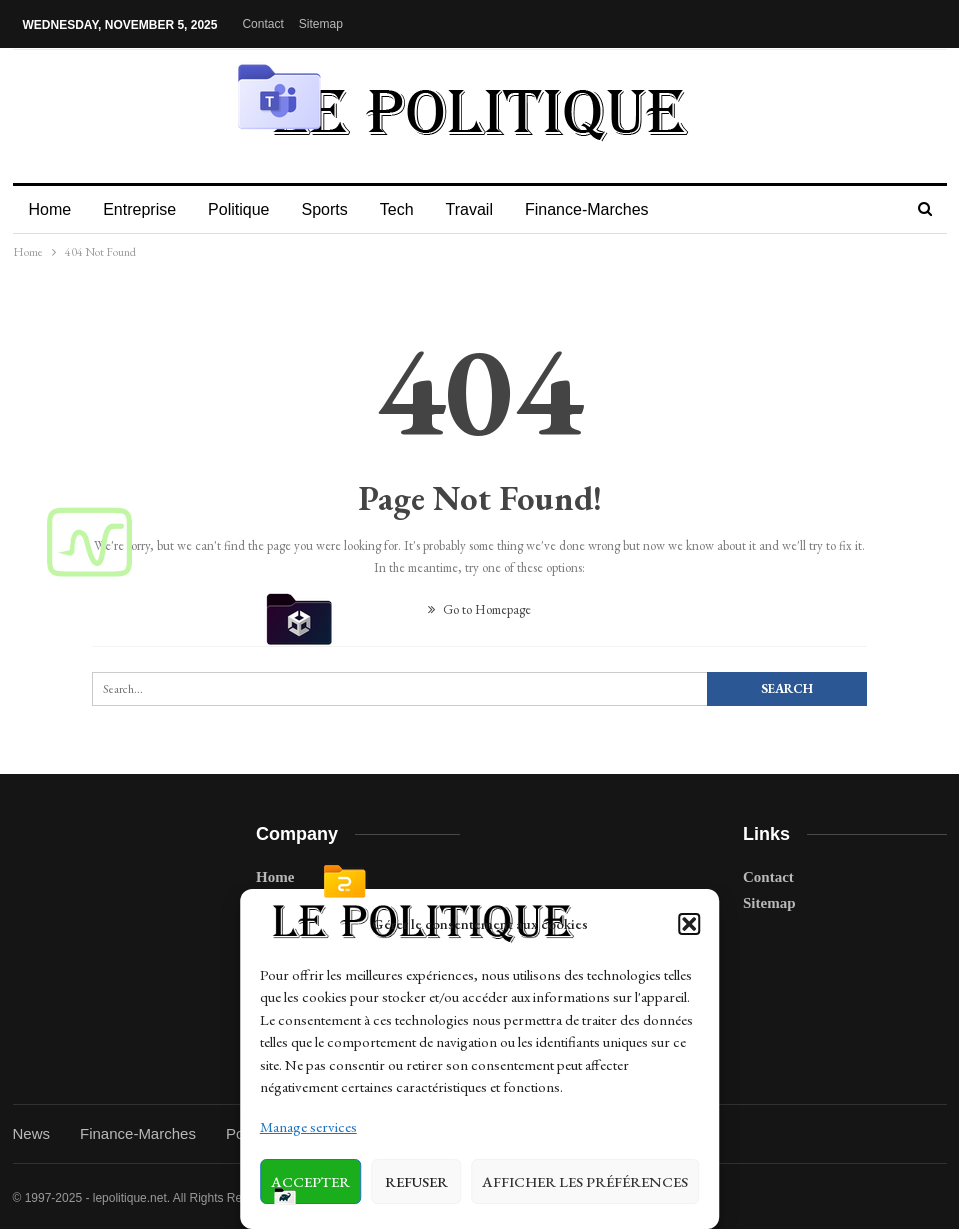 Image resolution: width=959 pixels, height=1229 pixels. What do you see at coordinates (344, 882) in the screenshot?
I see `open wondershare edrawproj project files folder` at bounding box center [344, 882].